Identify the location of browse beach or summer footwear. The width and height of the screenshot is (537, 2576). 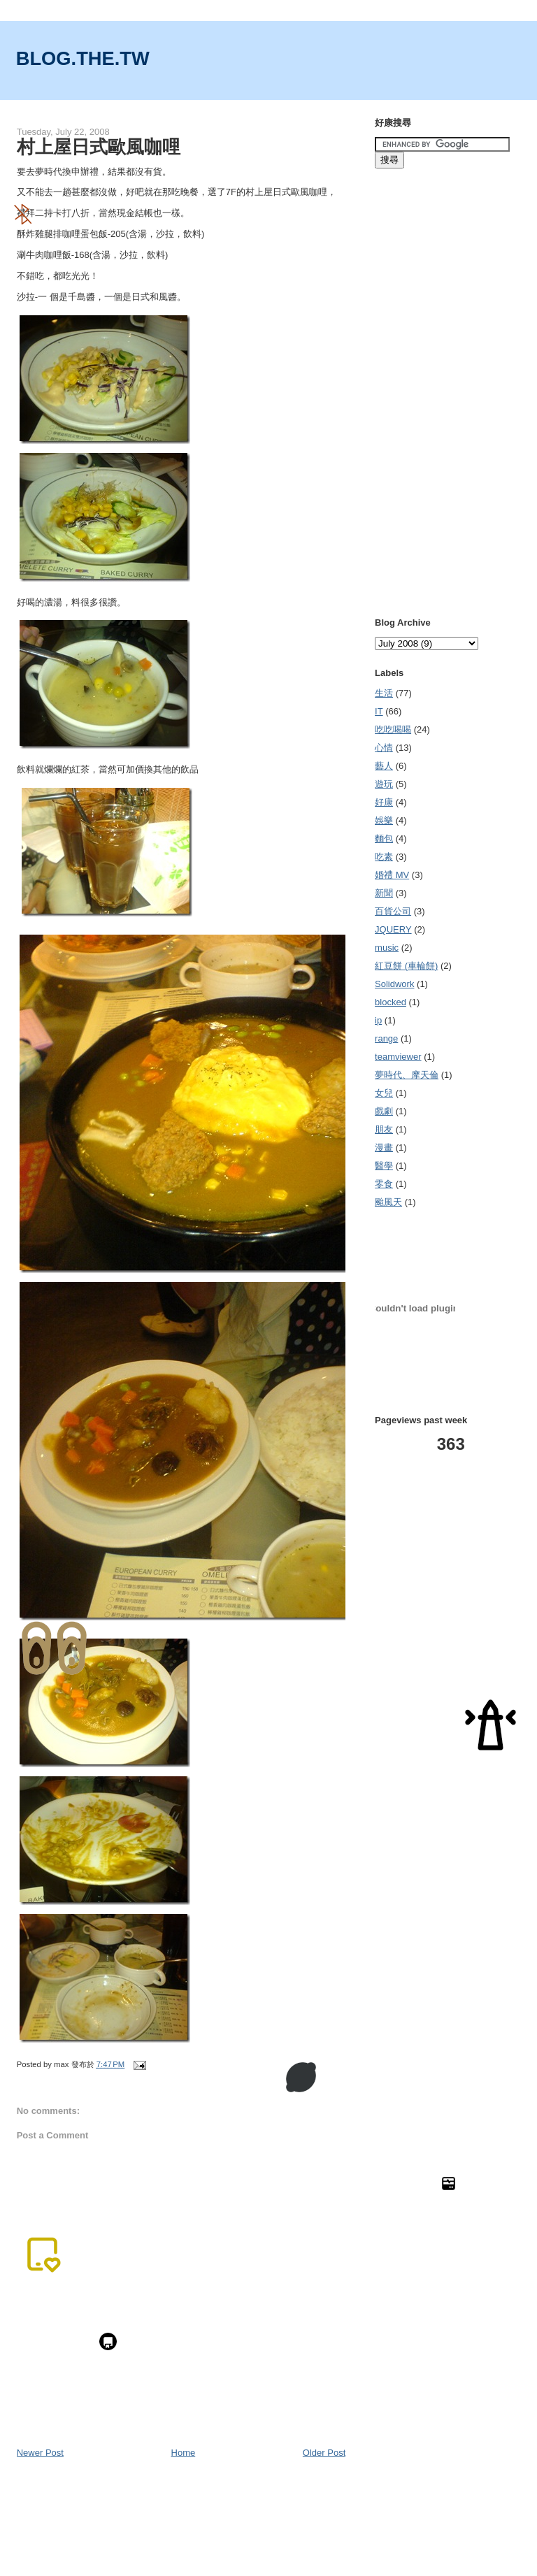
(54, 1648).